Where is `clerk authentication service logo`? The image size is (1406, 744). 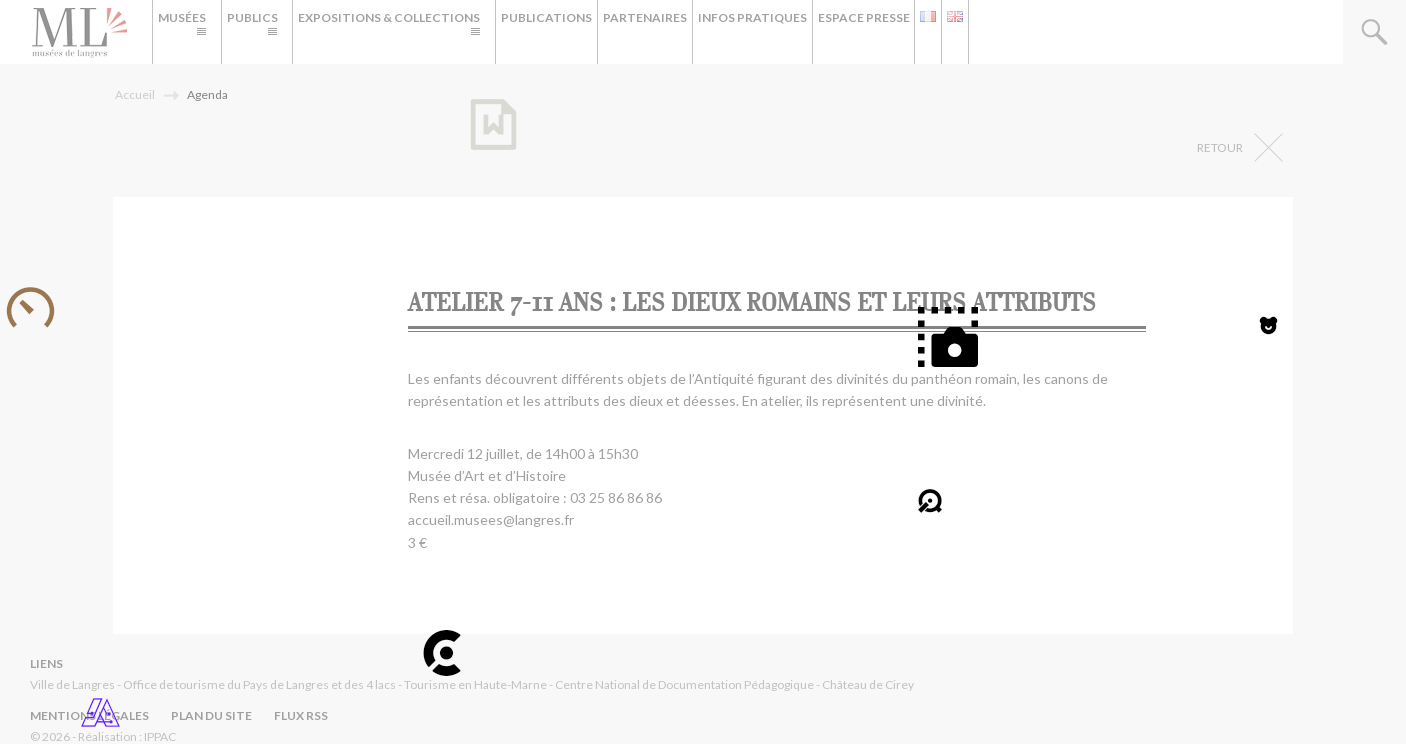
clerk authentication service logo is located at coordinates (442, 653).